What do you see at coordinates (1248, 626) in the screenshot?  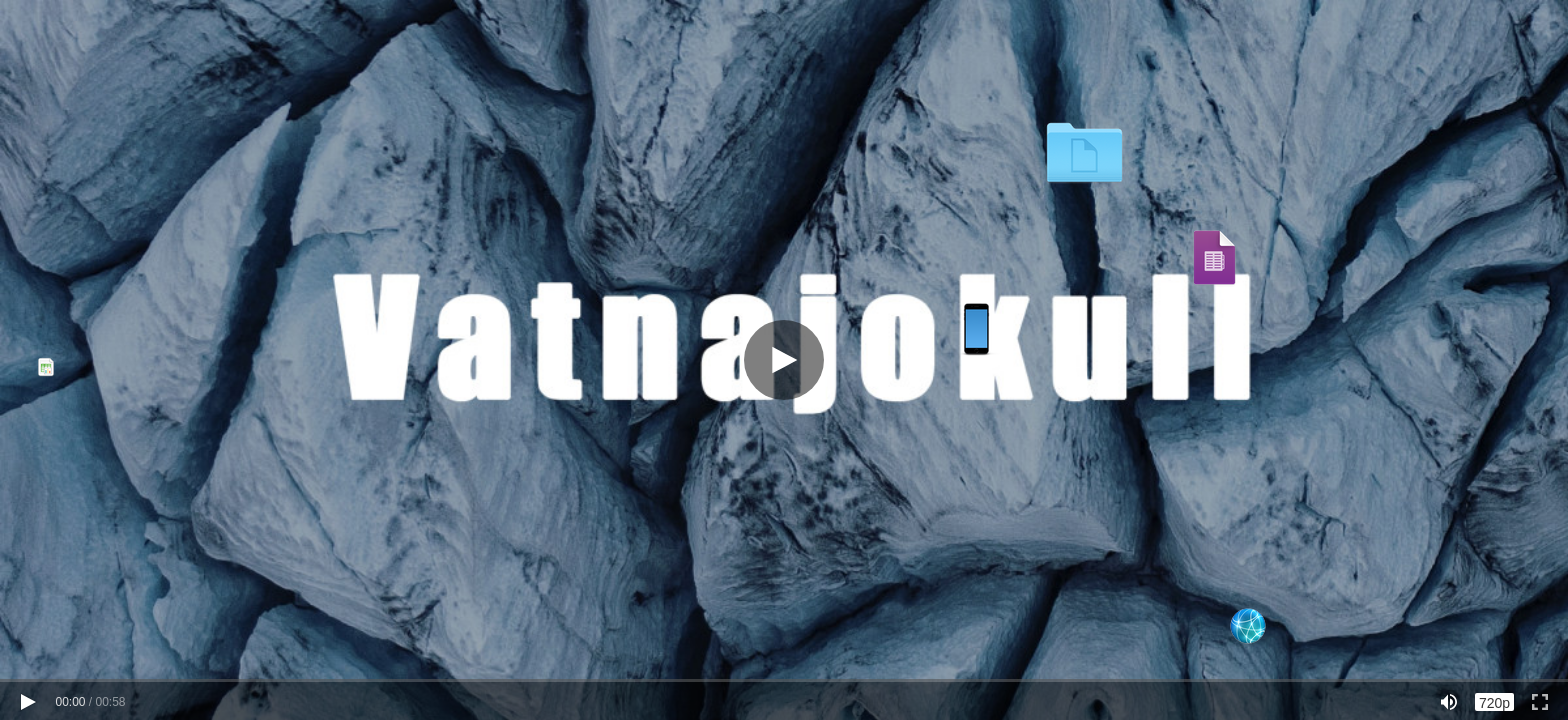 I see `open network browser to view connected devices` at bounding box center [1248, 626].